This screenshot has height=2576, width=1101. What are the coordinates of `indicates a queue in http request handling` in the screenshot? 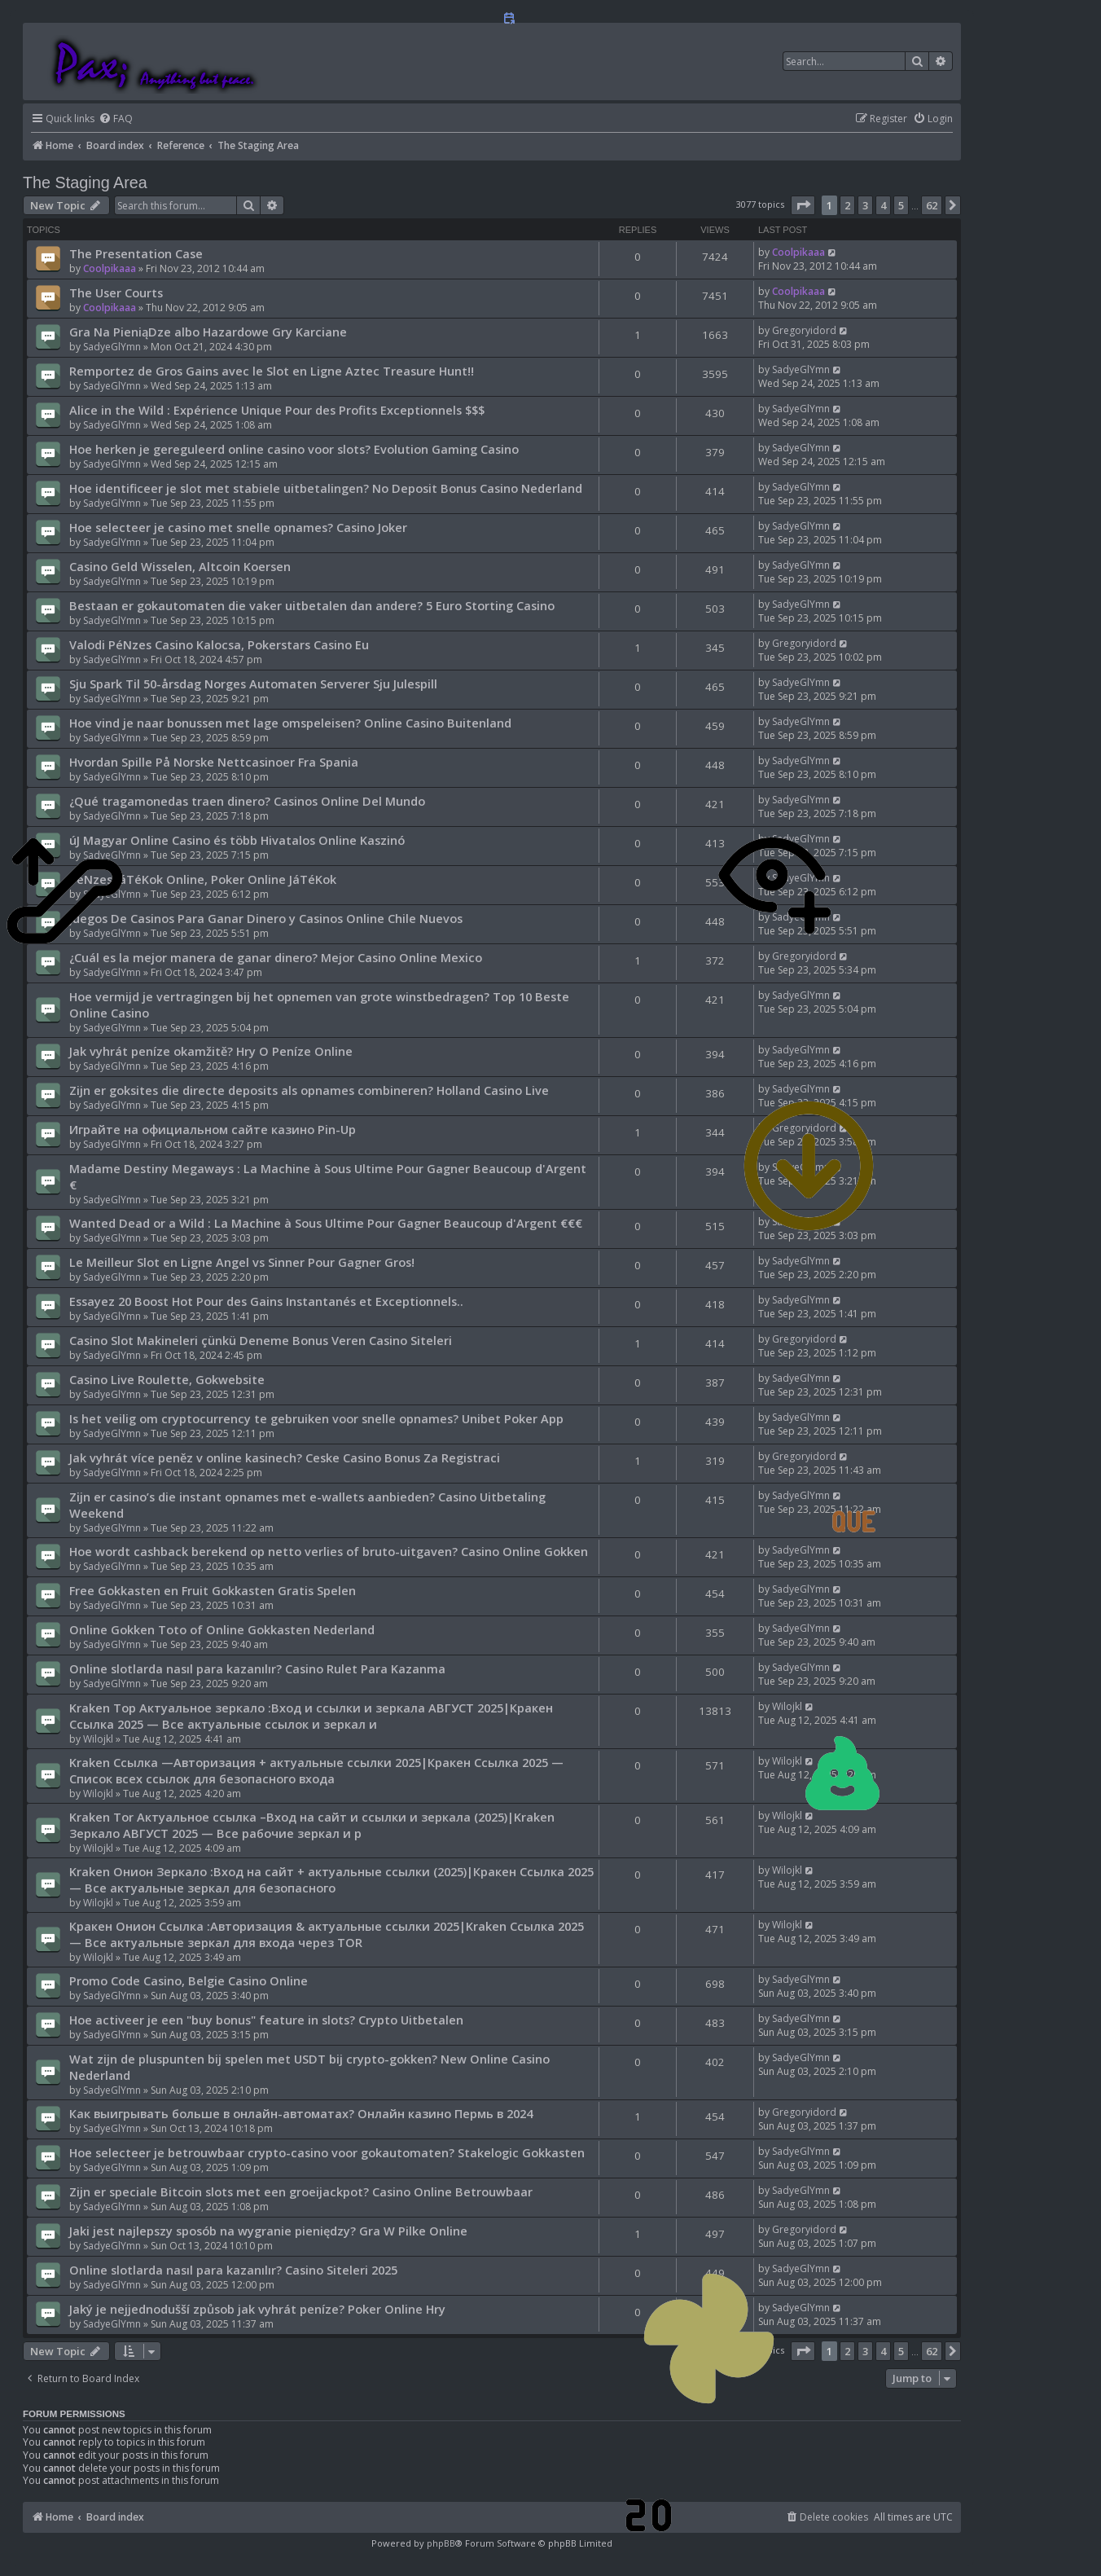 It's located at (853, 1521).